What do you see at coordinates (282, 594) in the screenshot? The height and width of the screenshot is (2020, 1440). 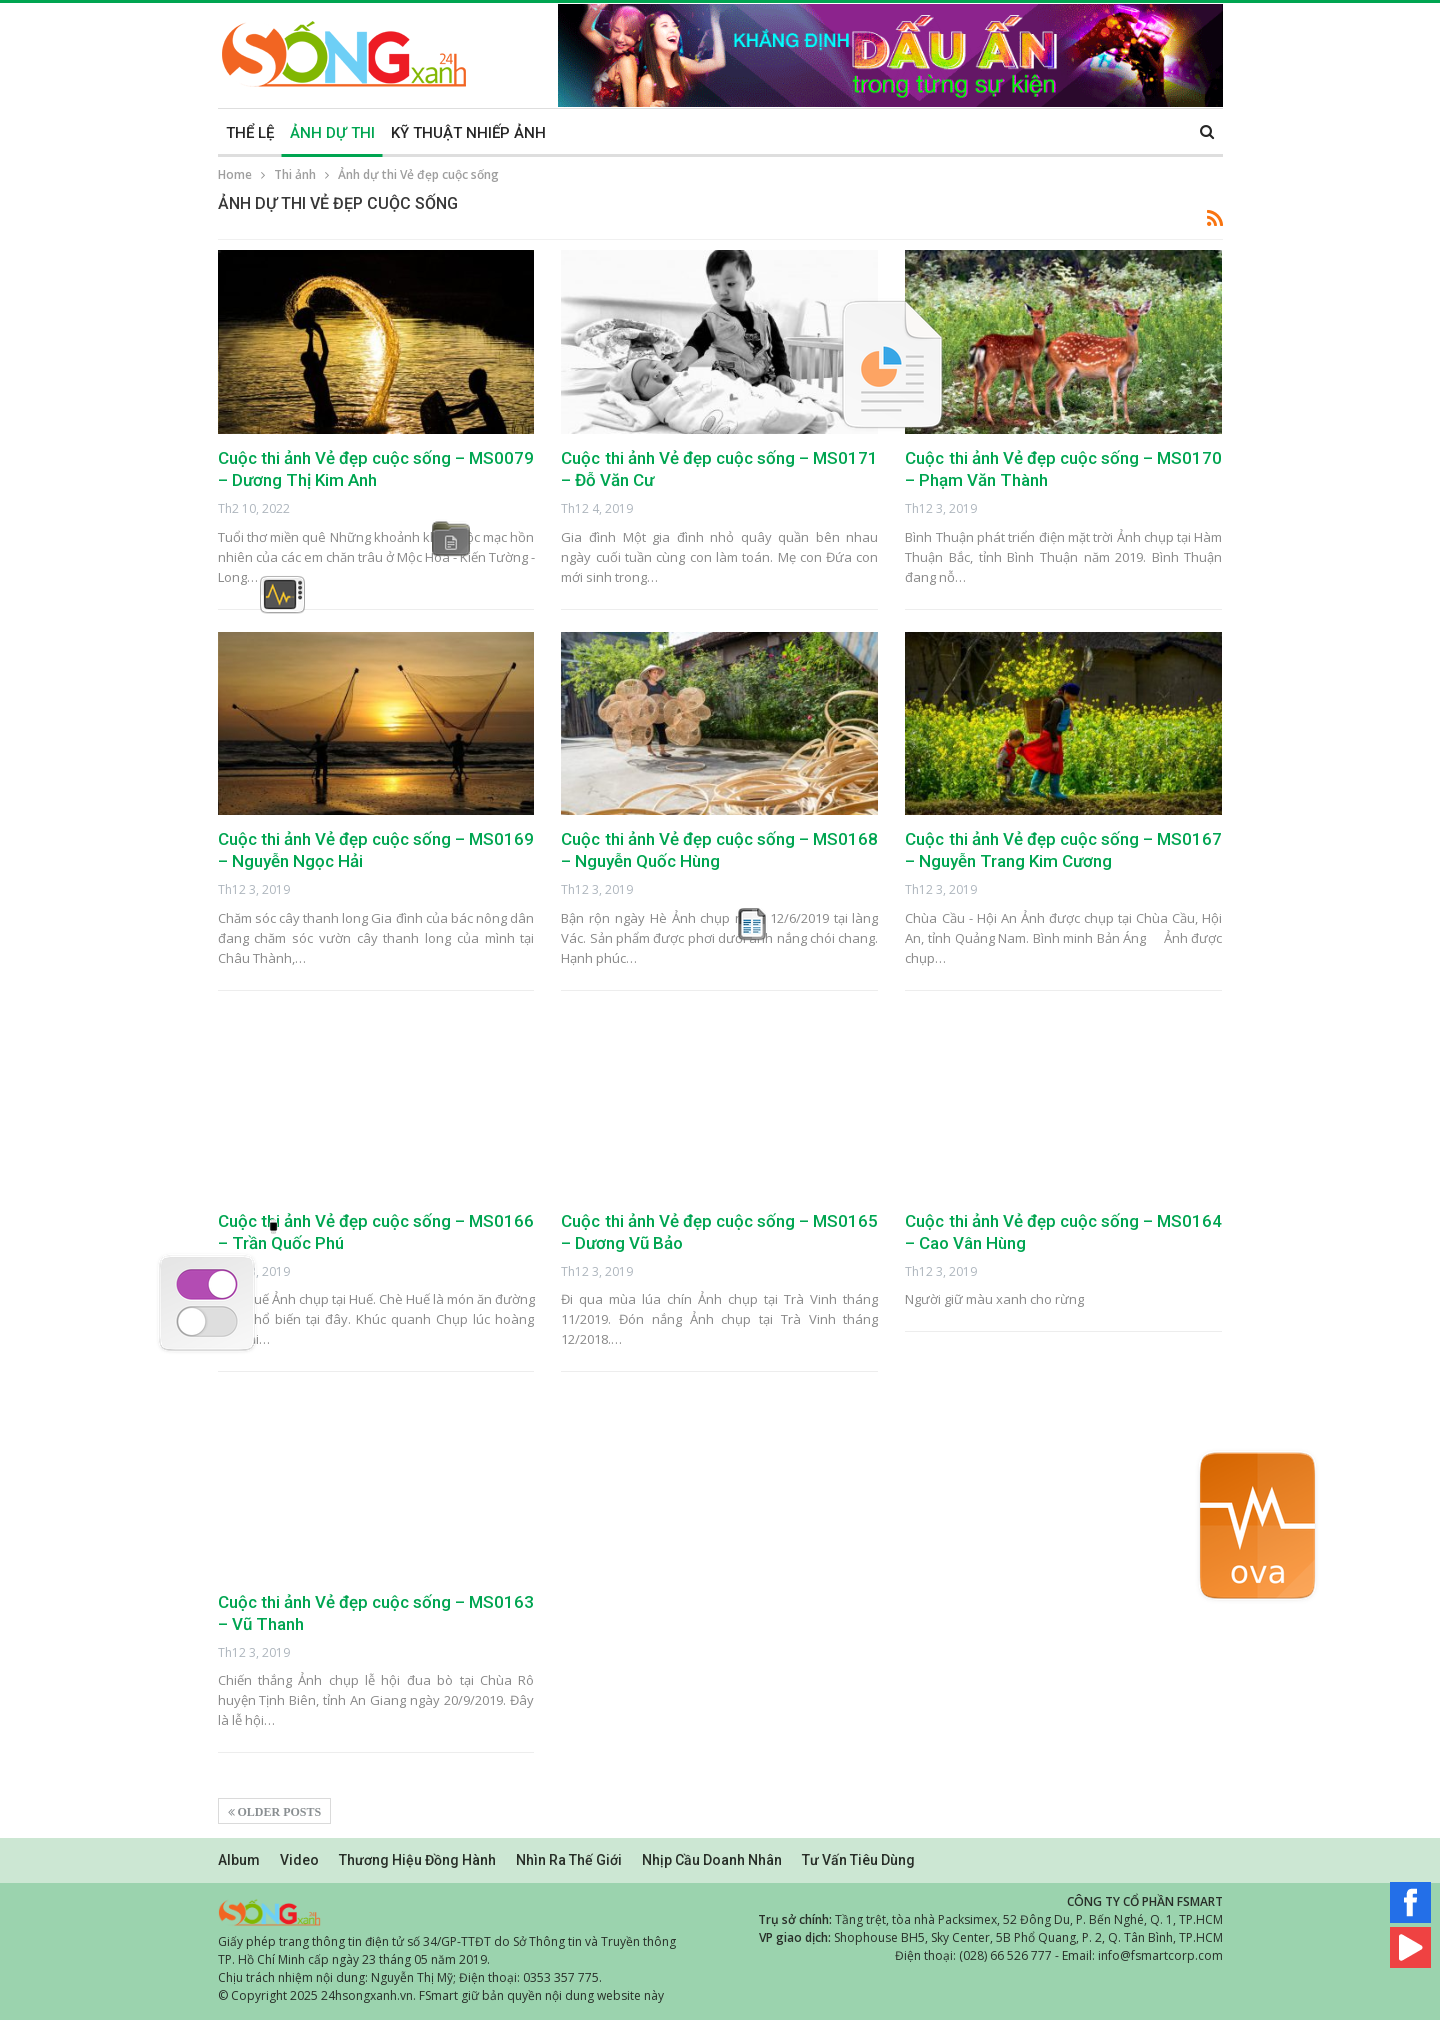 I see `open system monitor application` at bounding box center [282, 594].